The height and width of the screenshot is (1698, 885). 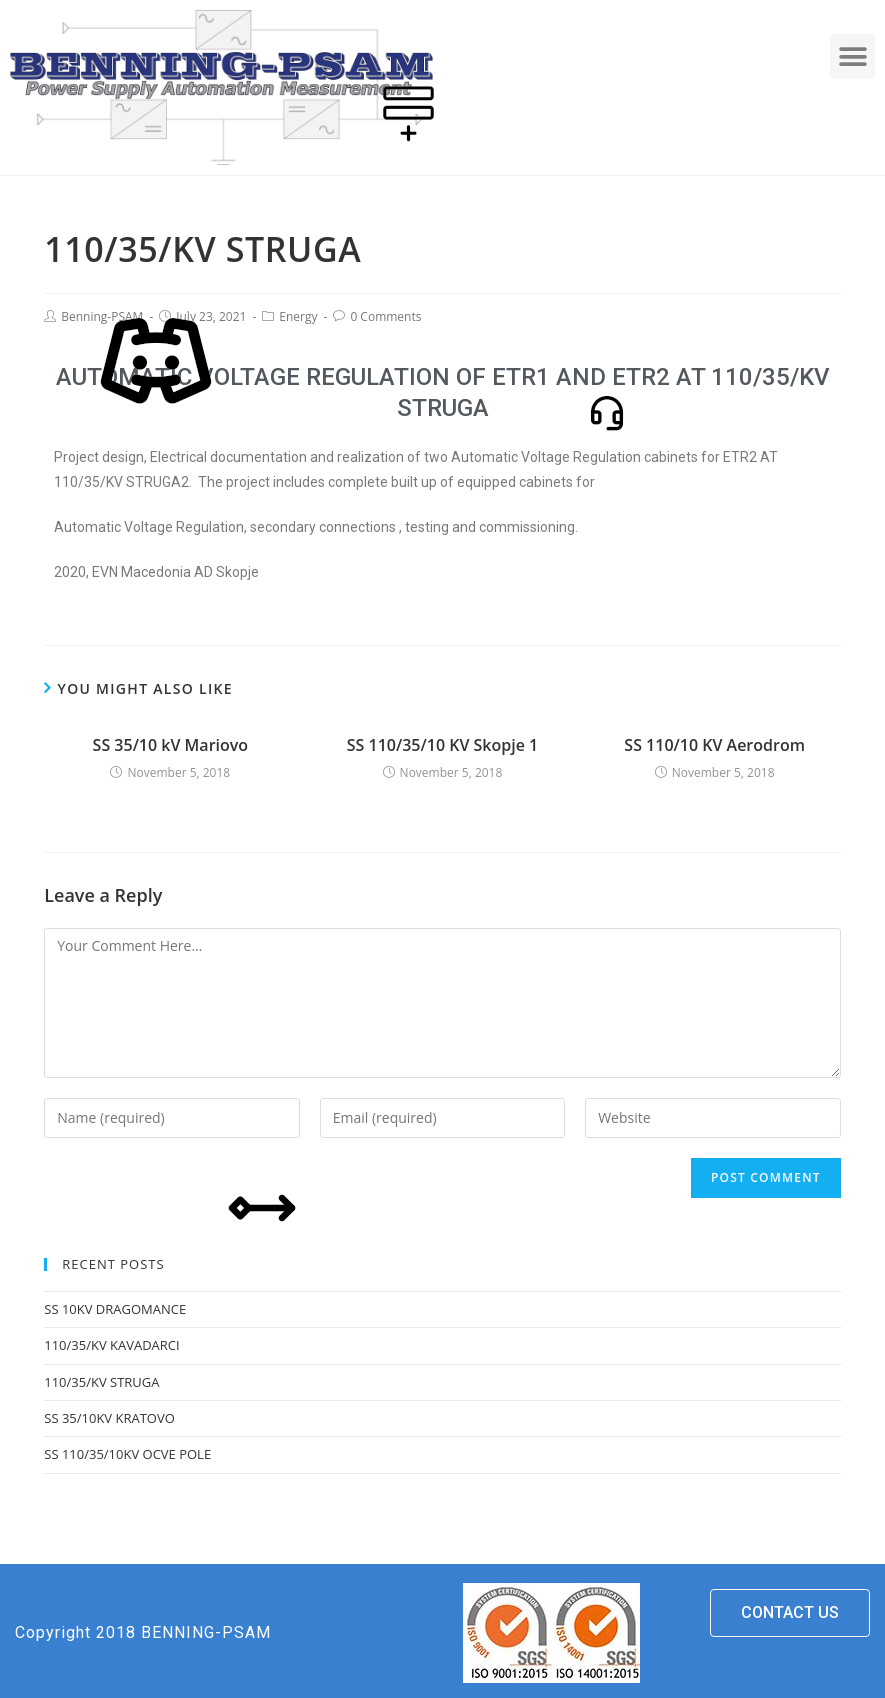 I want to click on open Discord, so click(x=156, y=359).